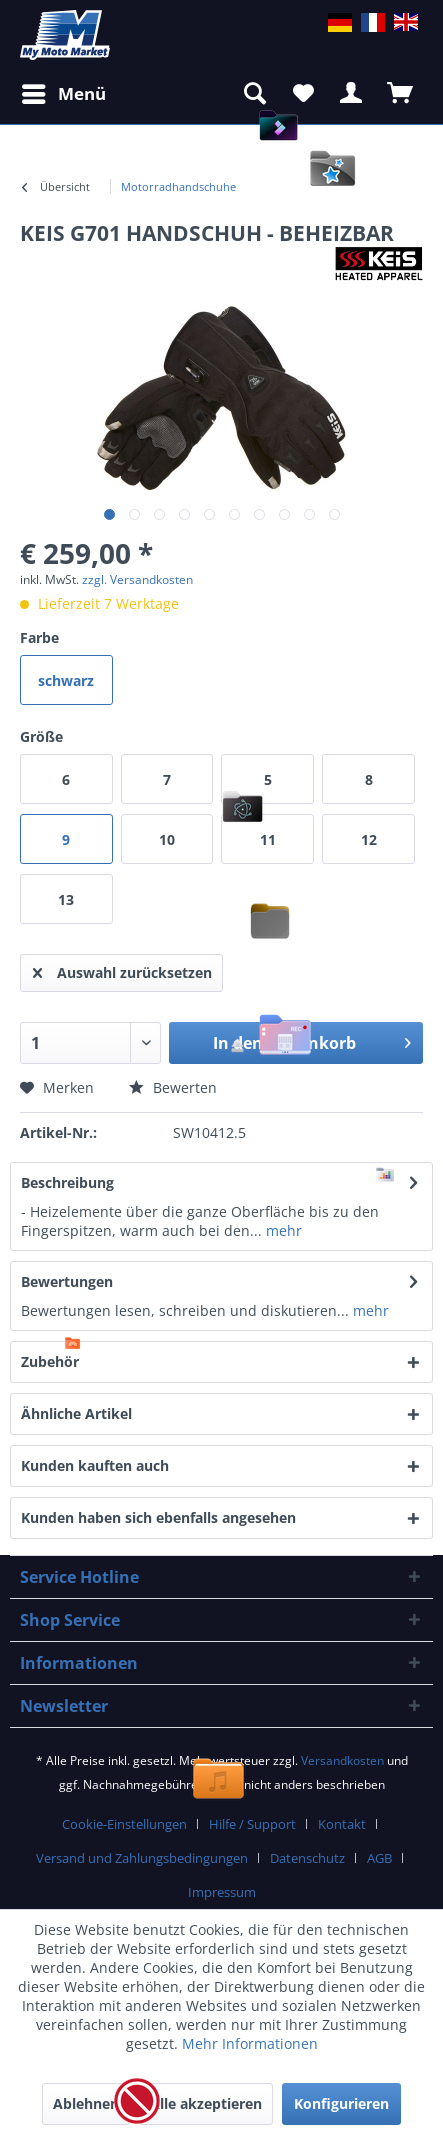 The height and width of the screenshot is (2135, 443). What do you see at coordinates (72, 1343) in the screenshot?
I see `open Bitwig Studio project files folder` at bounding box center [72, 1343].